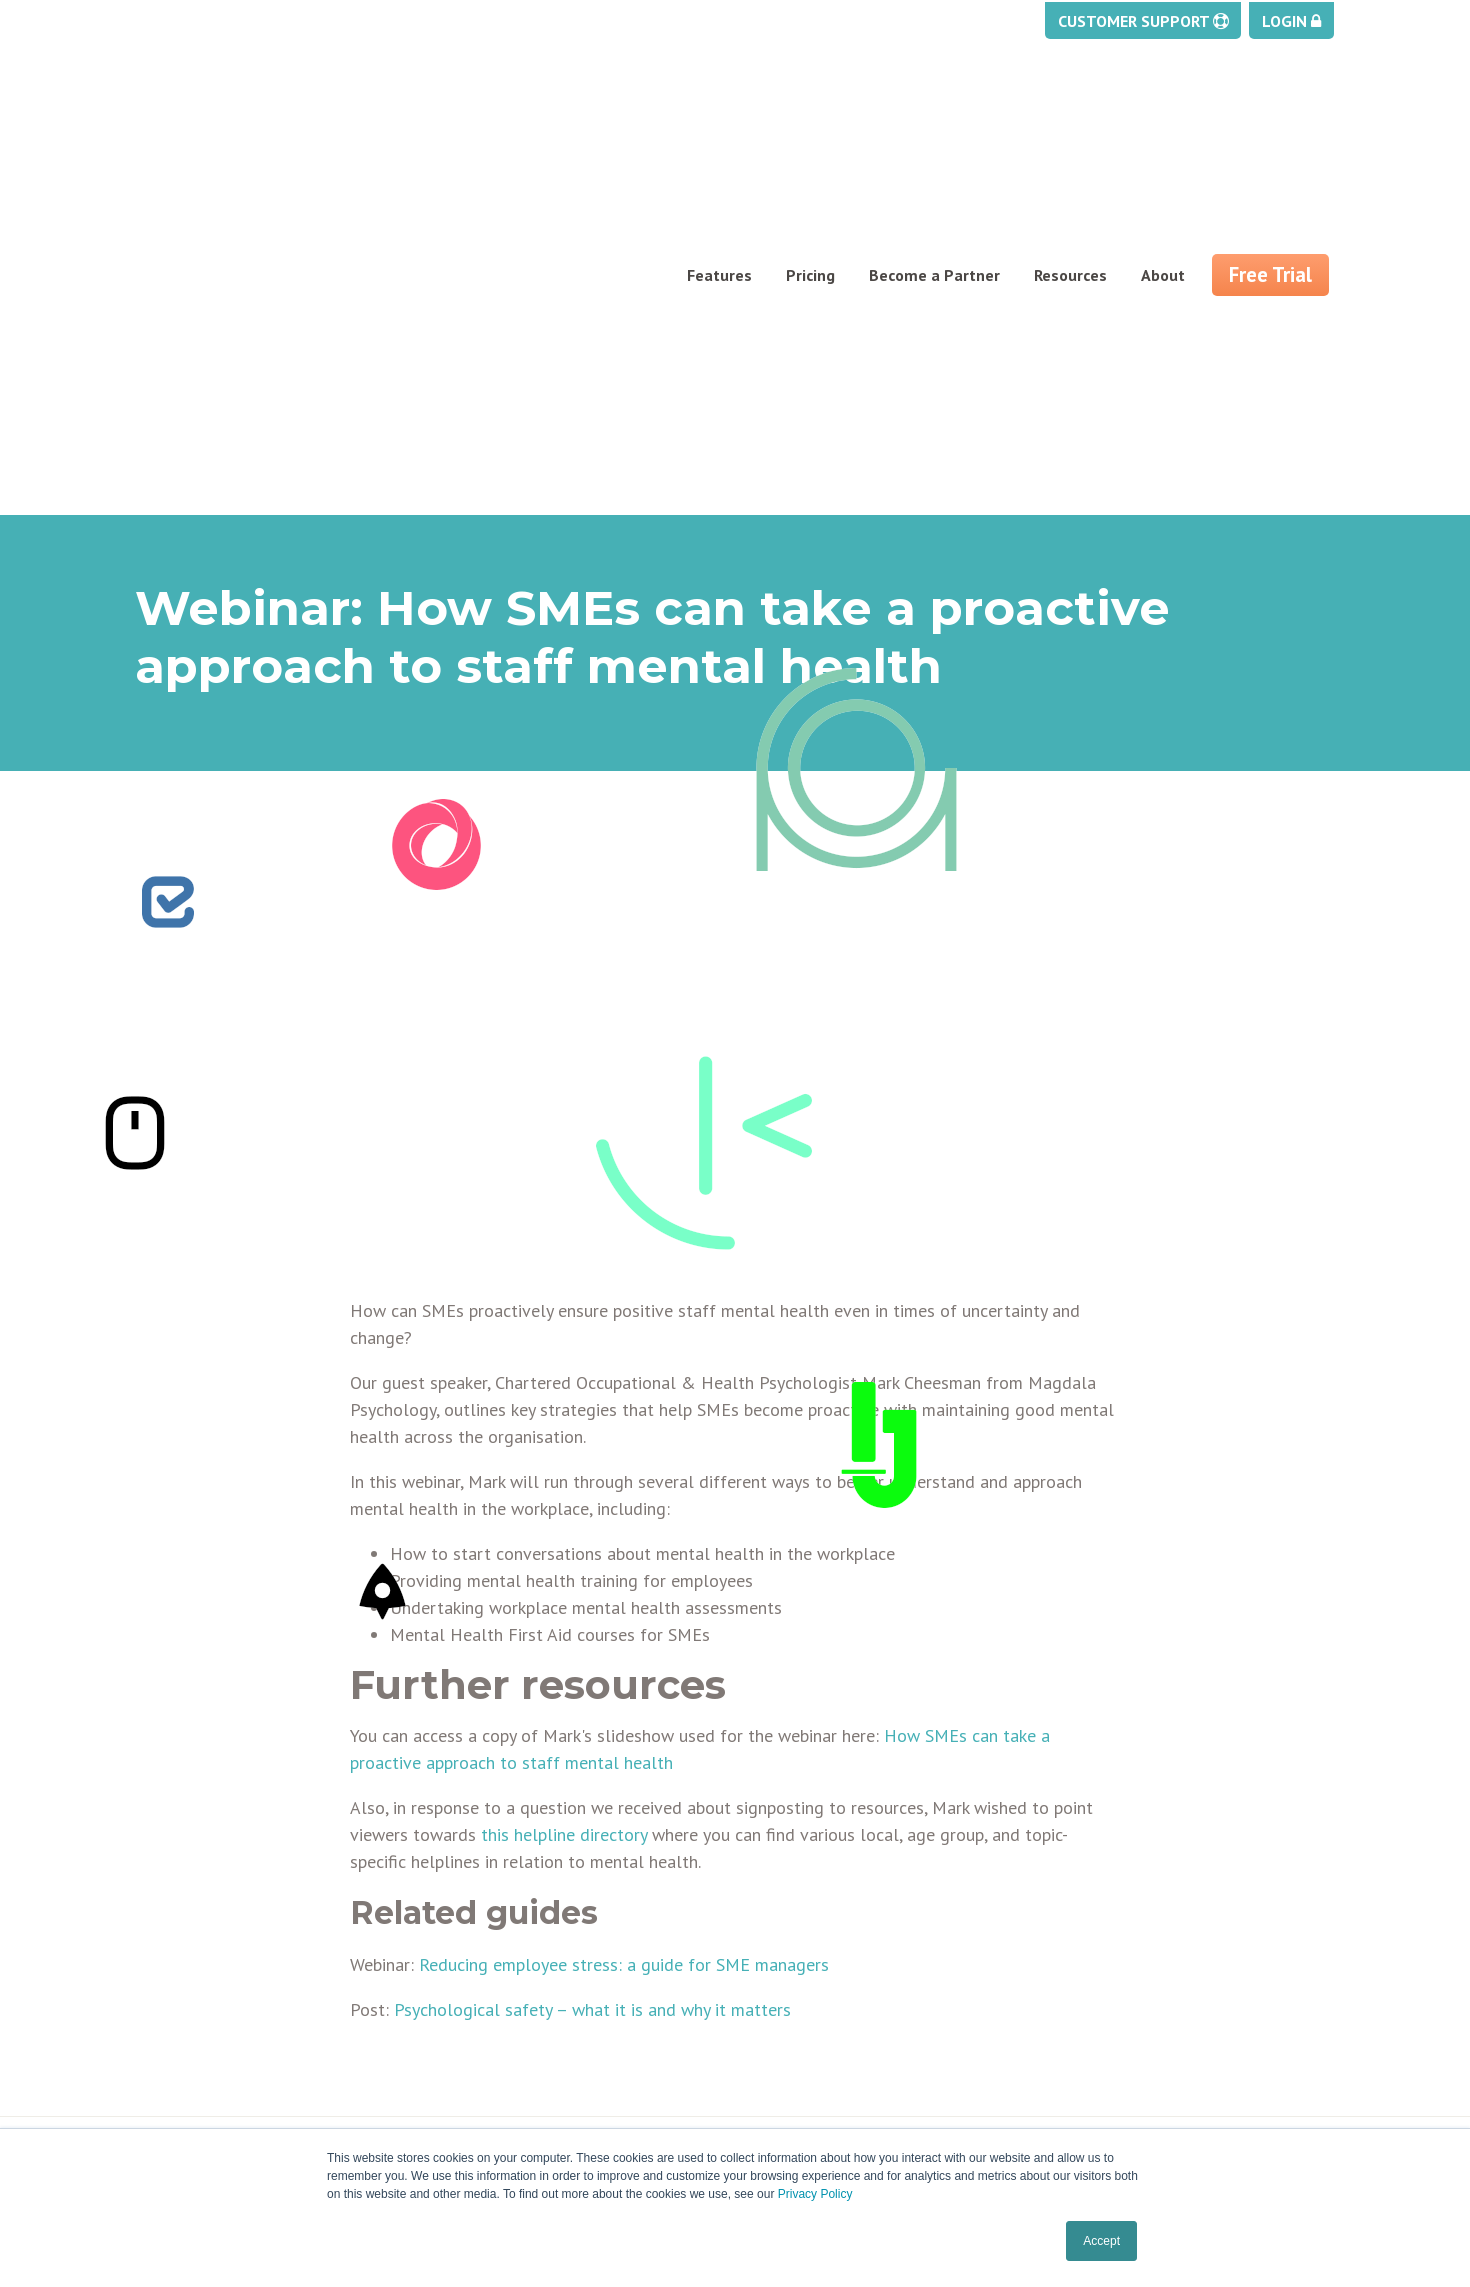 This screenshot has width=1470, height=2287. What do you see at coordinates (436, 844) in the screenshot?
I see `activeloop brand logo` at bounding box center [436, 844].